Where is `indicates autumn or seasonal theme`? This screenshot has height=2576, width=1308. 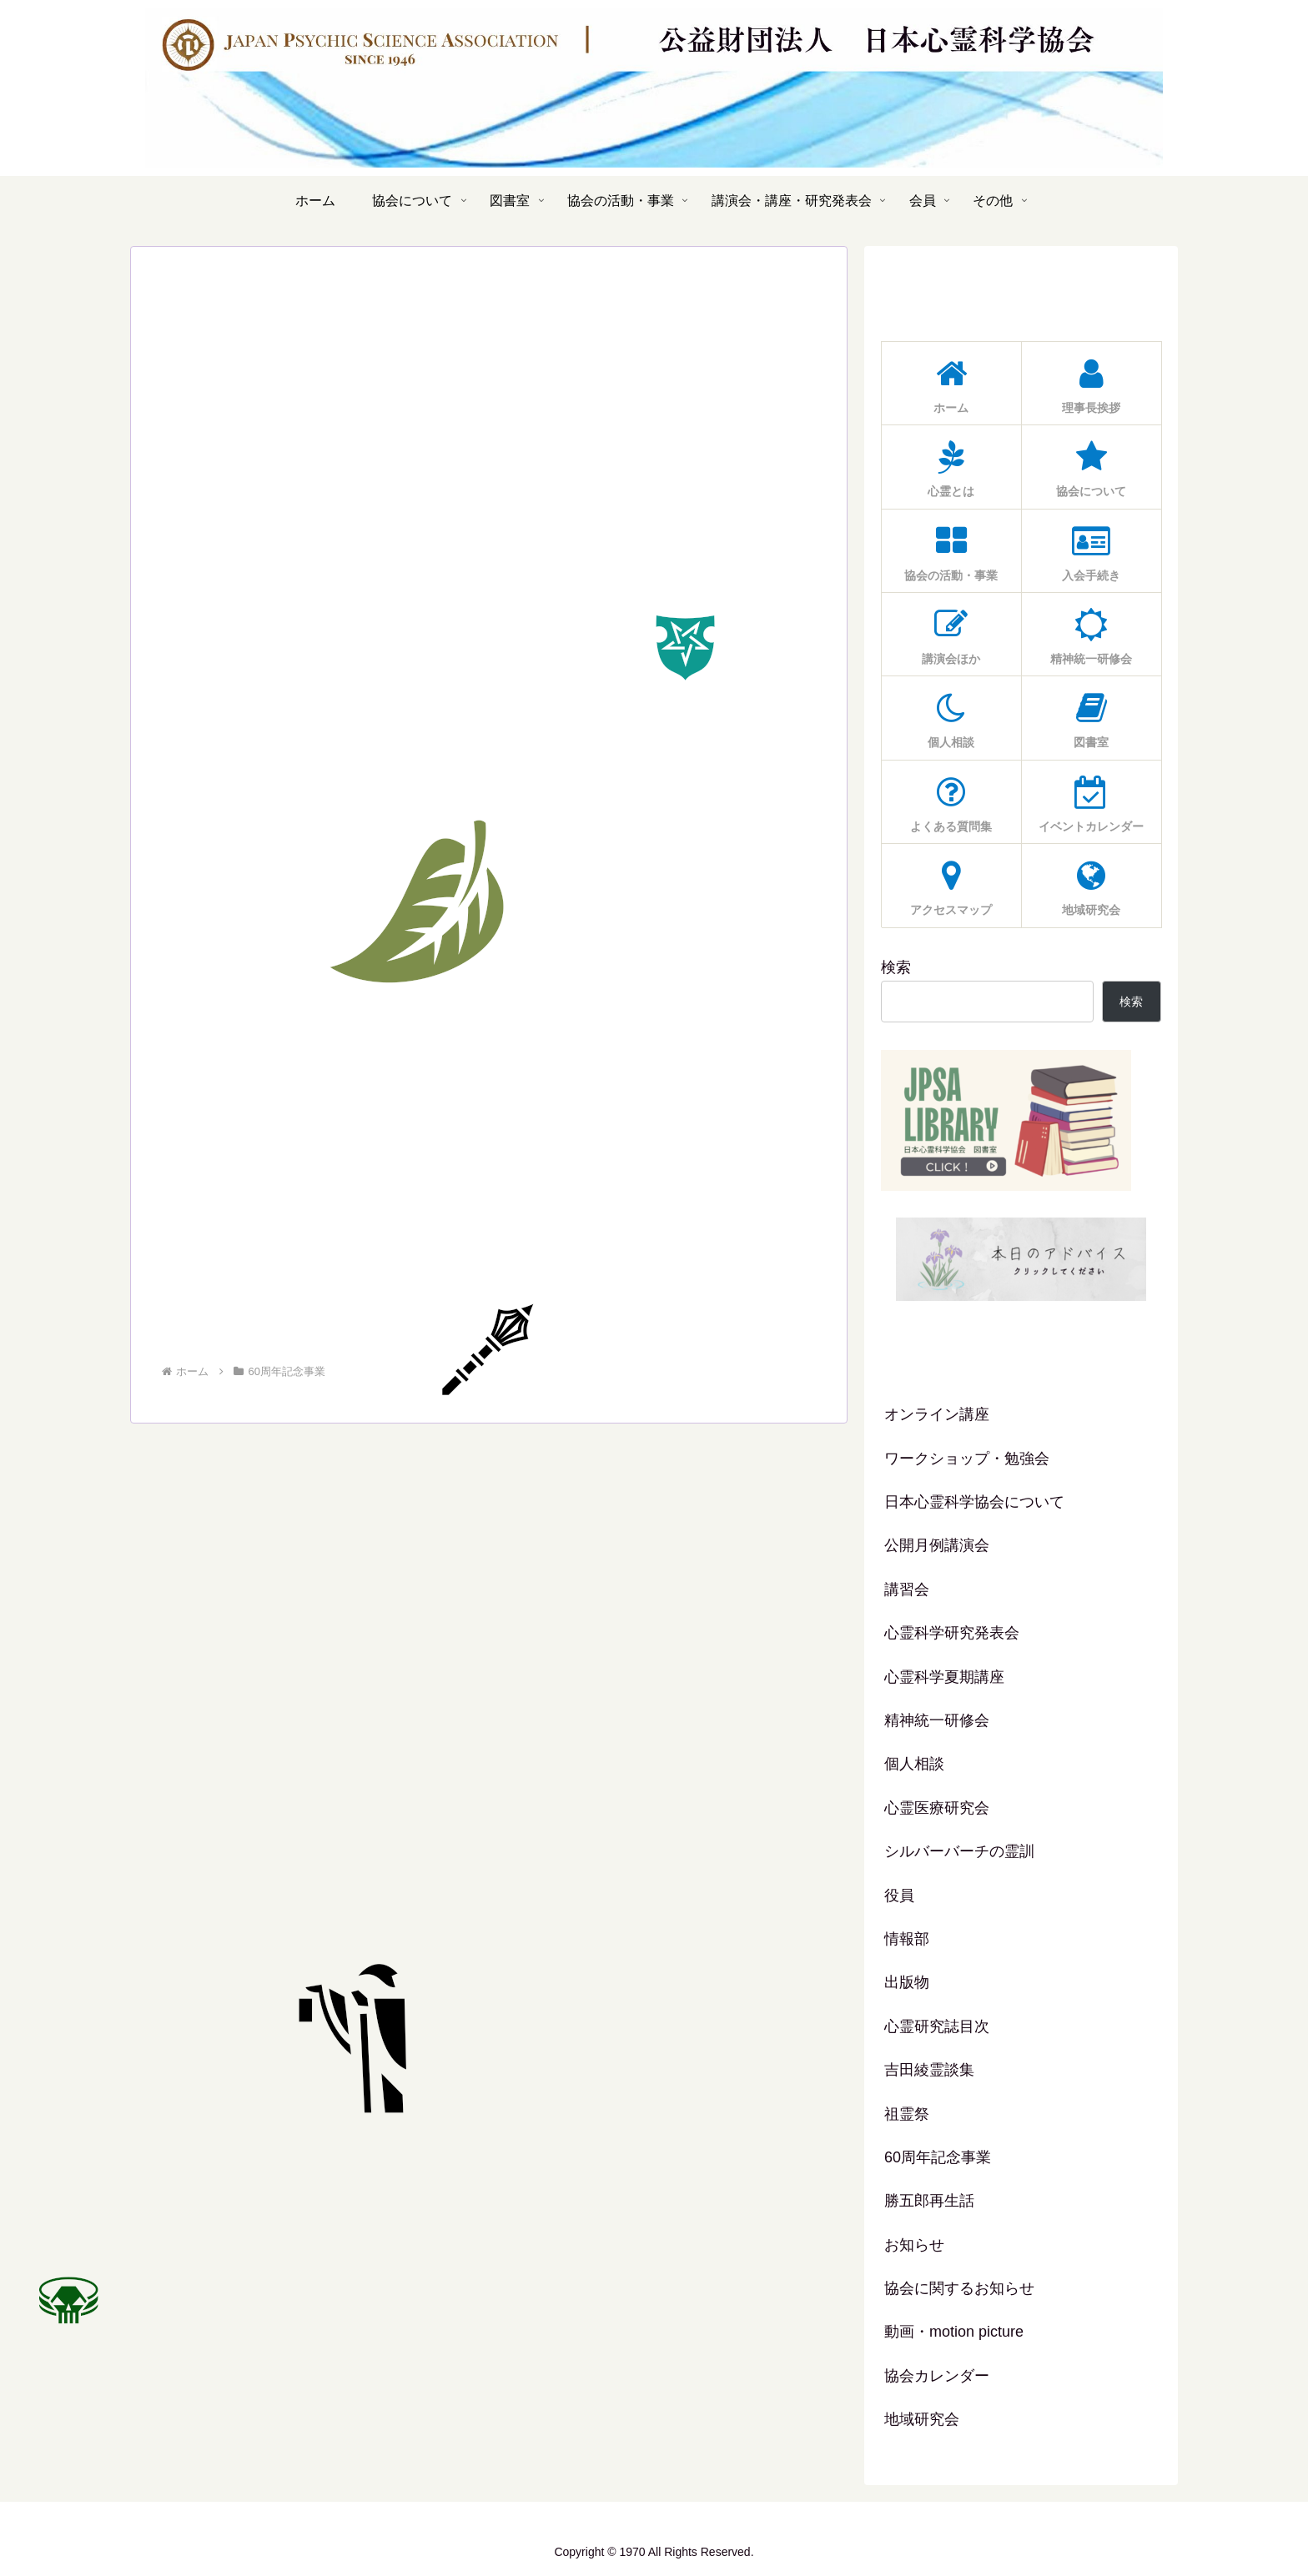 indicates autumn or seasonal theme is located at coordinates (415, 906).